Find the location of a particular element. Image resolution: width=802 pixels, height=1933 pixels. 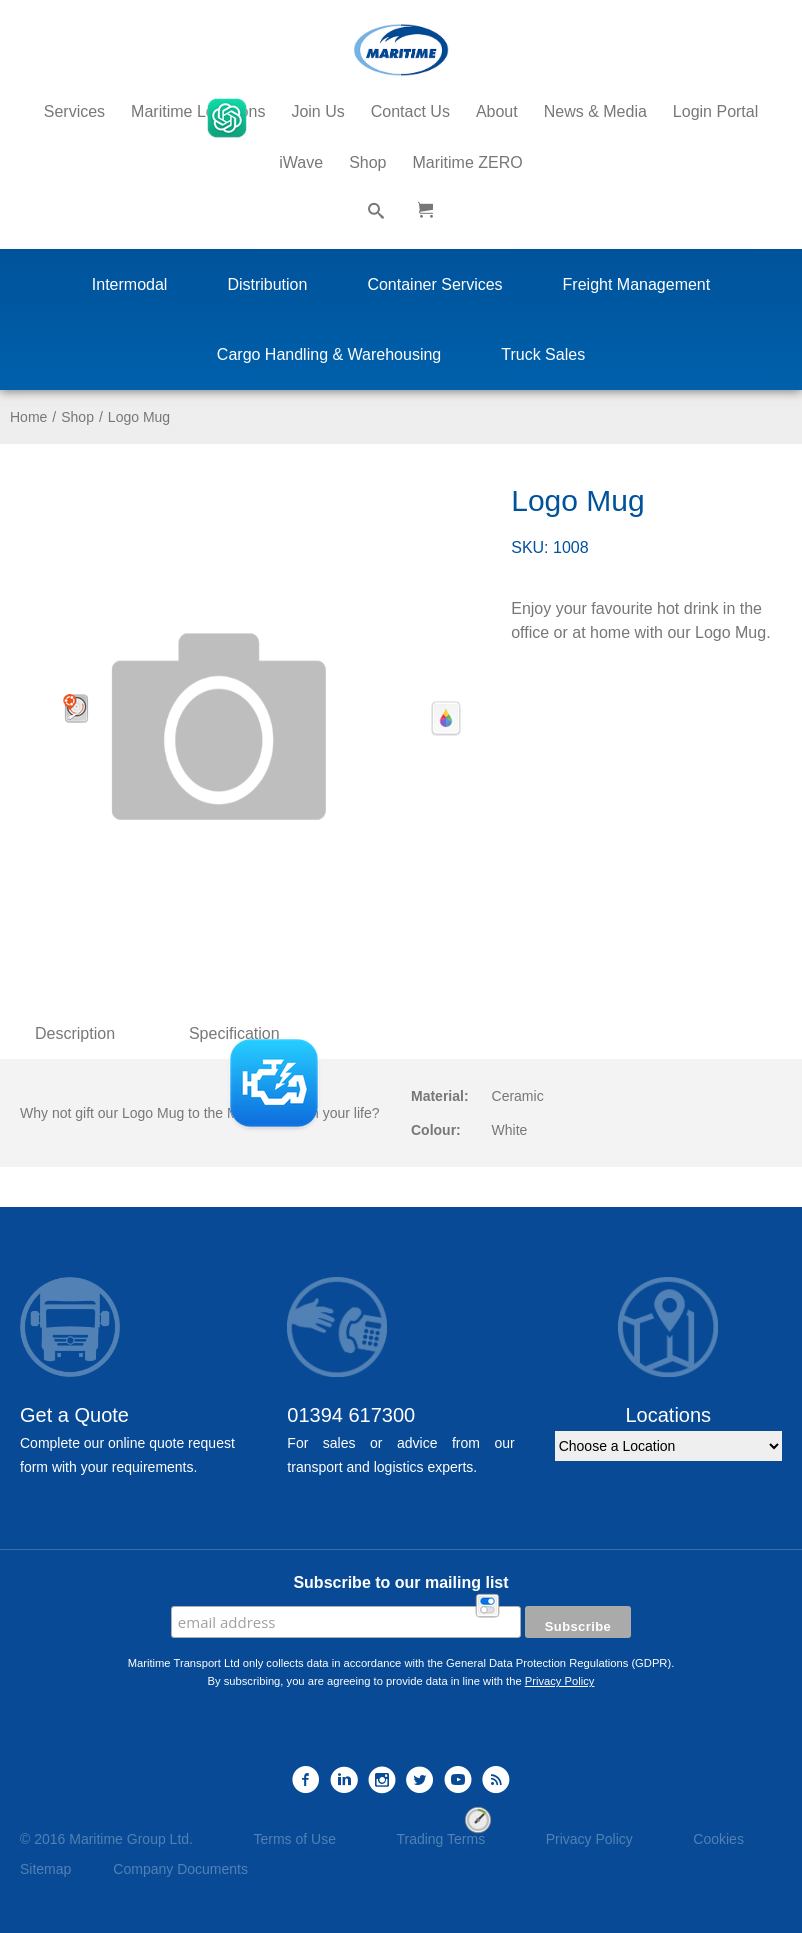

diagnose and troubleshoot SELinux security alerts is located at coordinates (274, 1083).